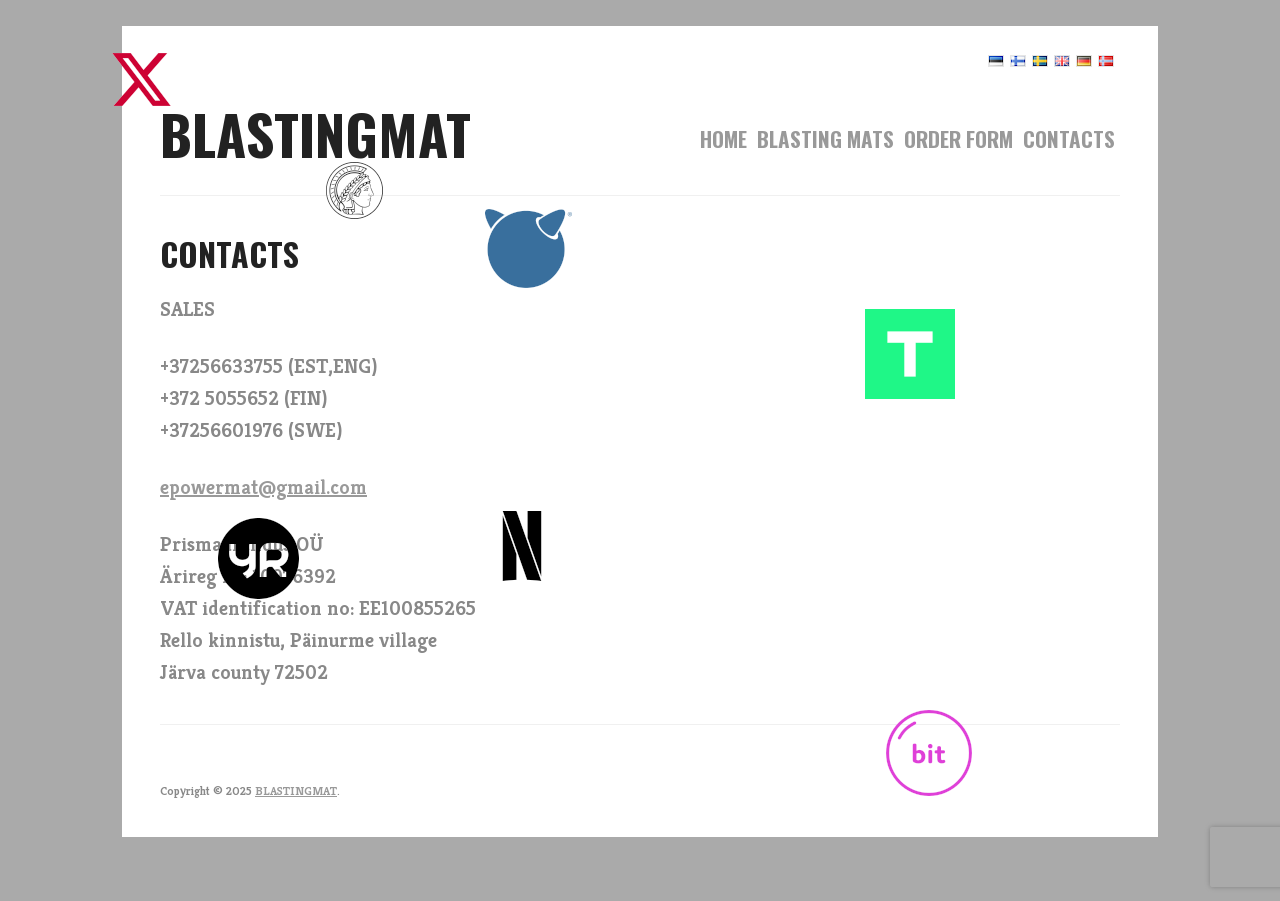 The height and width of the screenshot is (901, 1280). Describe the element at coordinates (528, 248) in the screenshot. I see `FreeBSD operating system logo` at that location.